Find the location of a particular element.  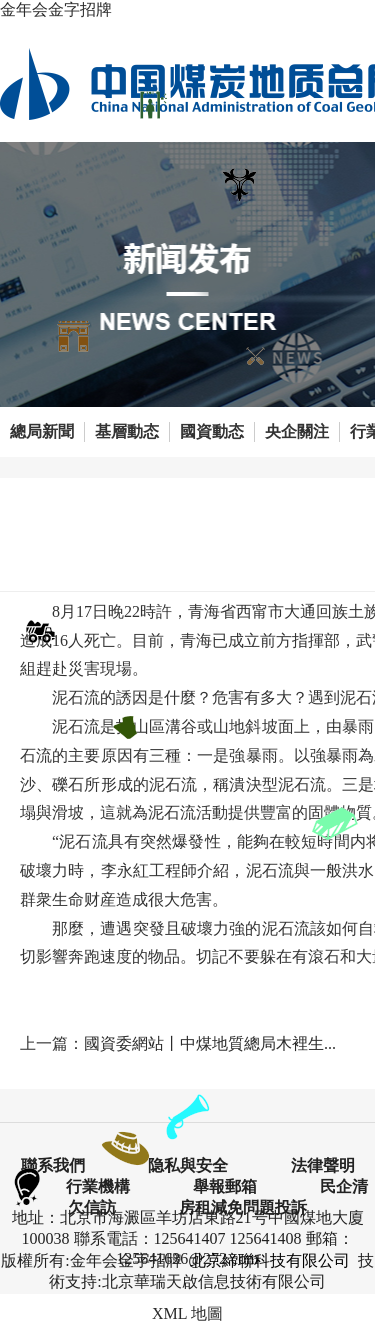

represents metal or raw material resources in a game is located at coordinates (335, 824).